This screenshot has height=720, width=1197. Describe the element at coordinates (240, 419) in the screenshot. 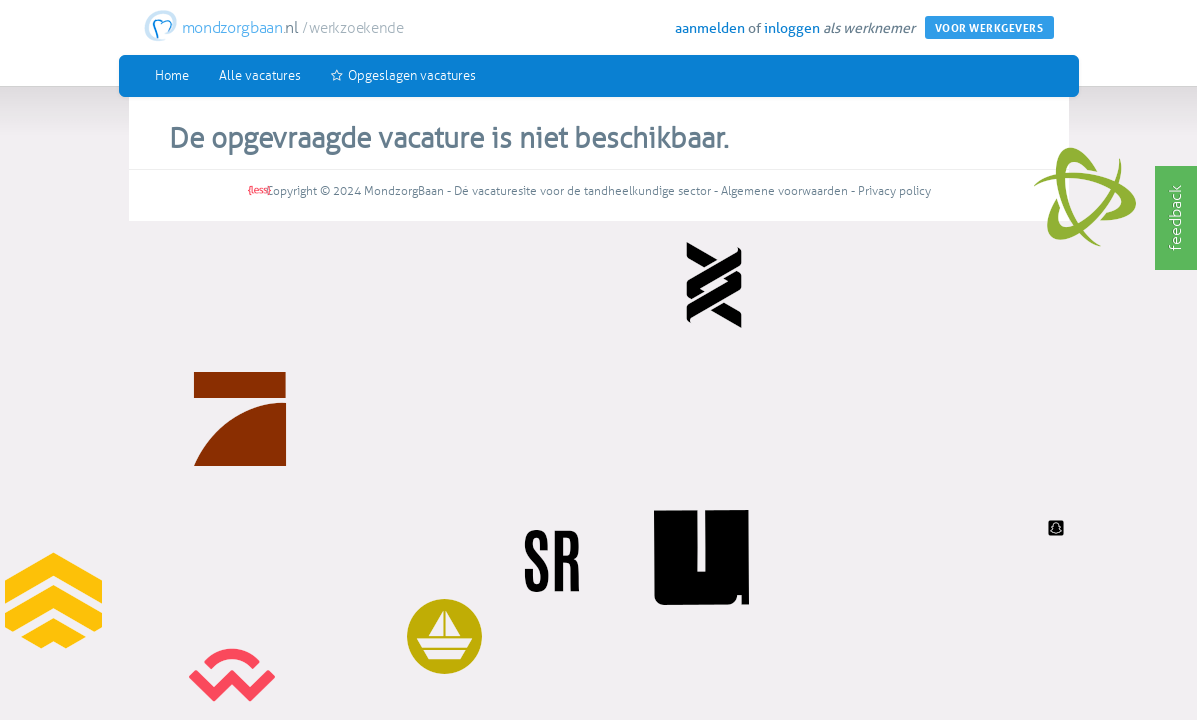

I see `ProSieben German TV channel logo` at that location.